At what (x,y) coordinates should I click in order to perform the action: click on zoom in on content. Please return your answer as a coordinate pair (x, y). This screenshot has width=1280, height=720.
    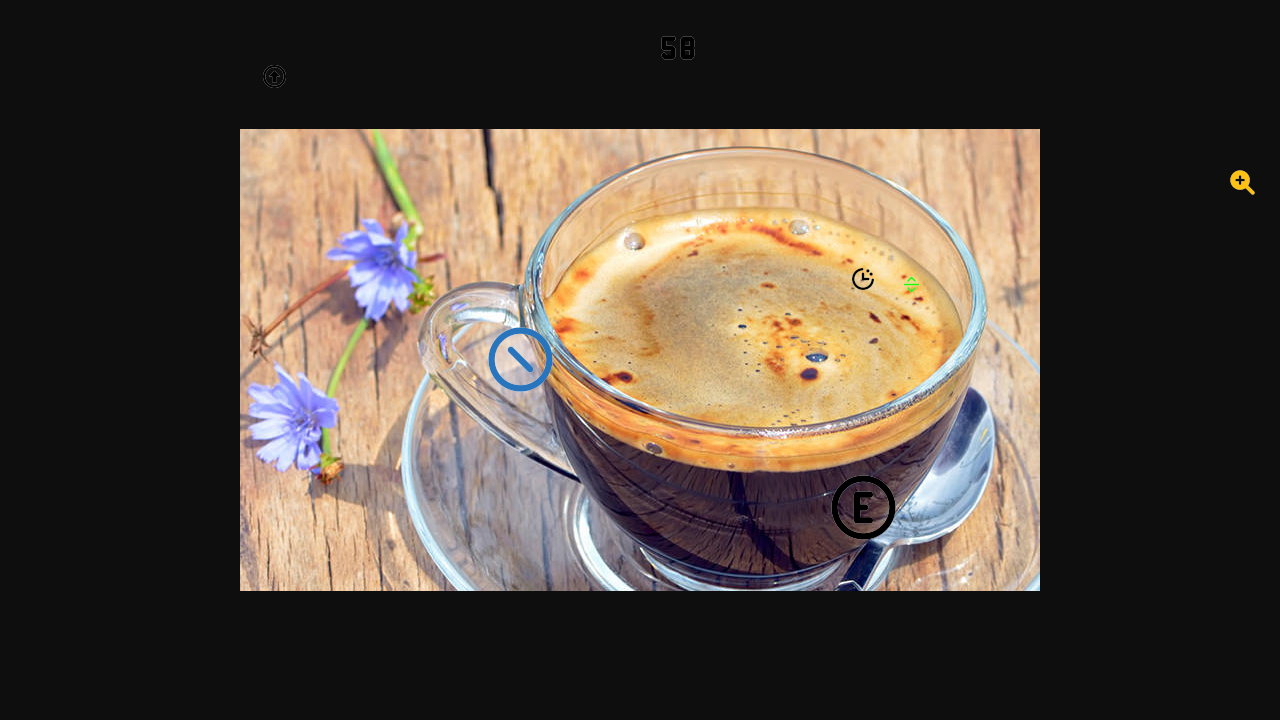
    Looking at the image, I should click on (1242, 182).